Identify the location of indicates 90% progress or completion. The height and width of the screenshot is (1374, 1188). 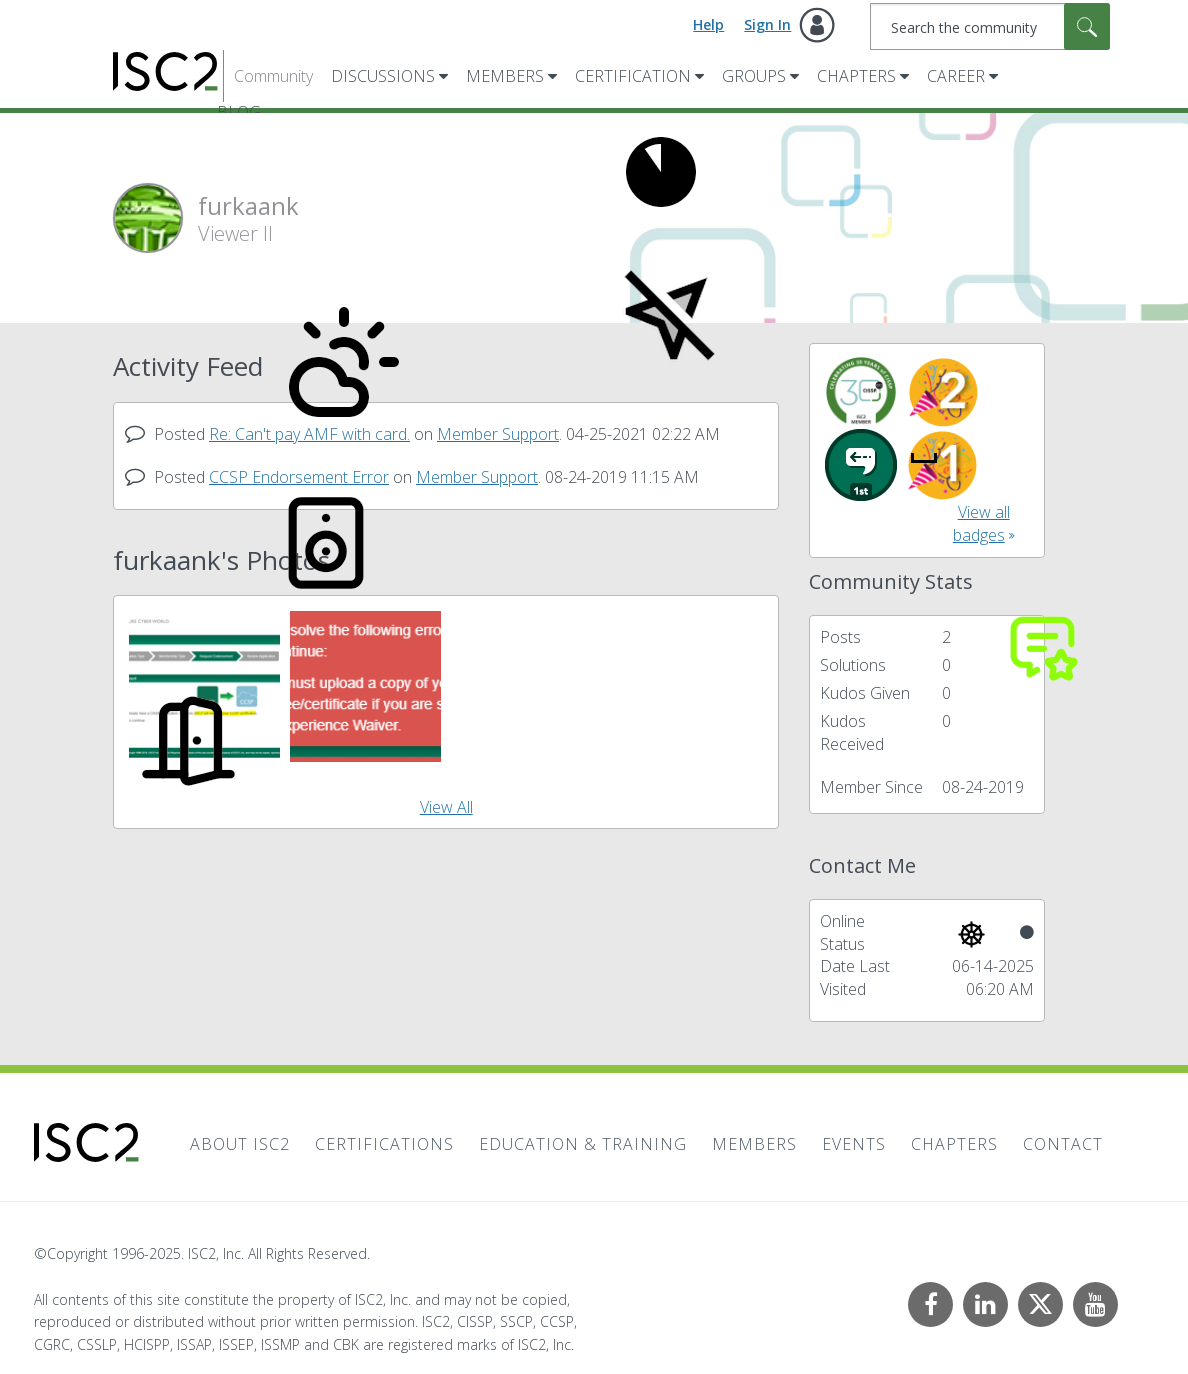
(661, 172).